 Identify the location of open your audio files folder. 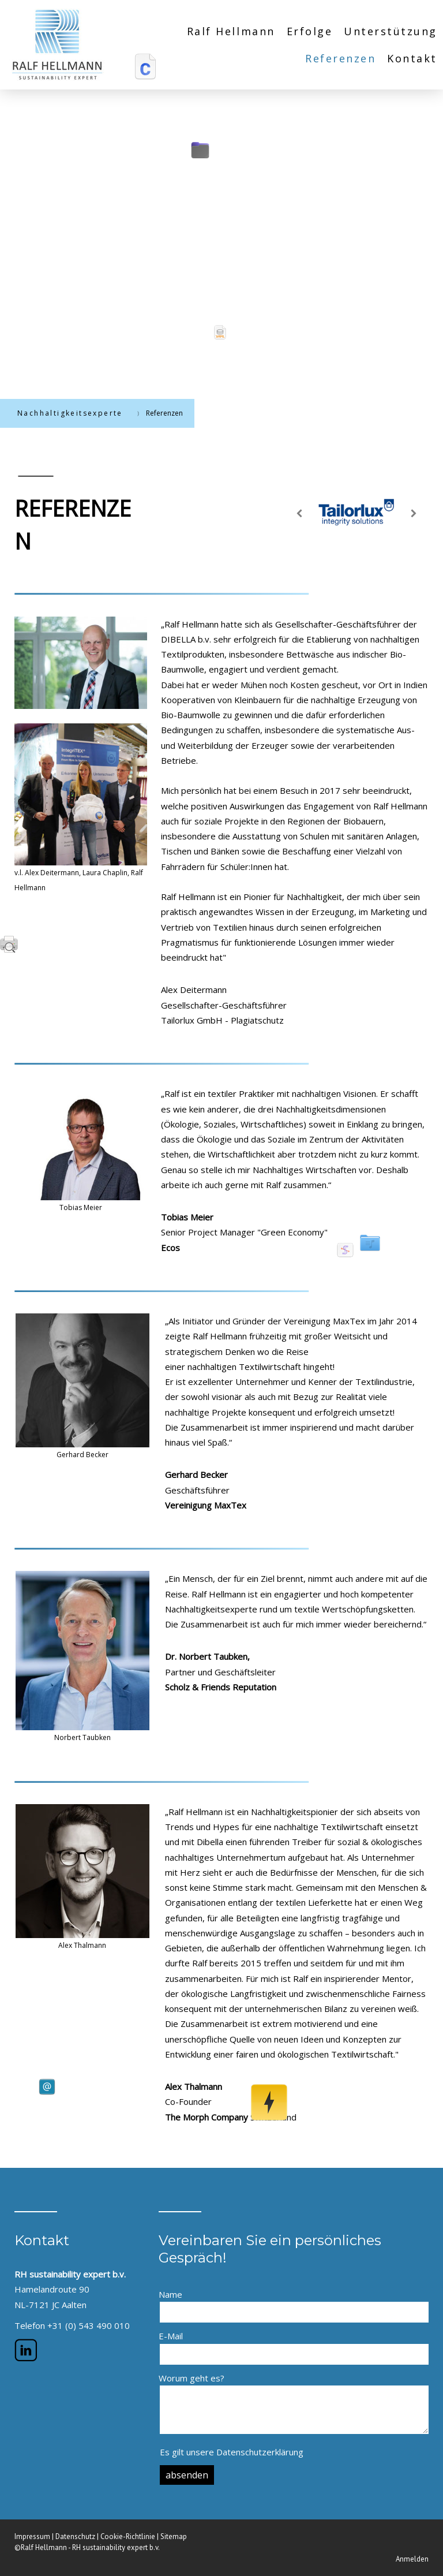
(370, 1242).